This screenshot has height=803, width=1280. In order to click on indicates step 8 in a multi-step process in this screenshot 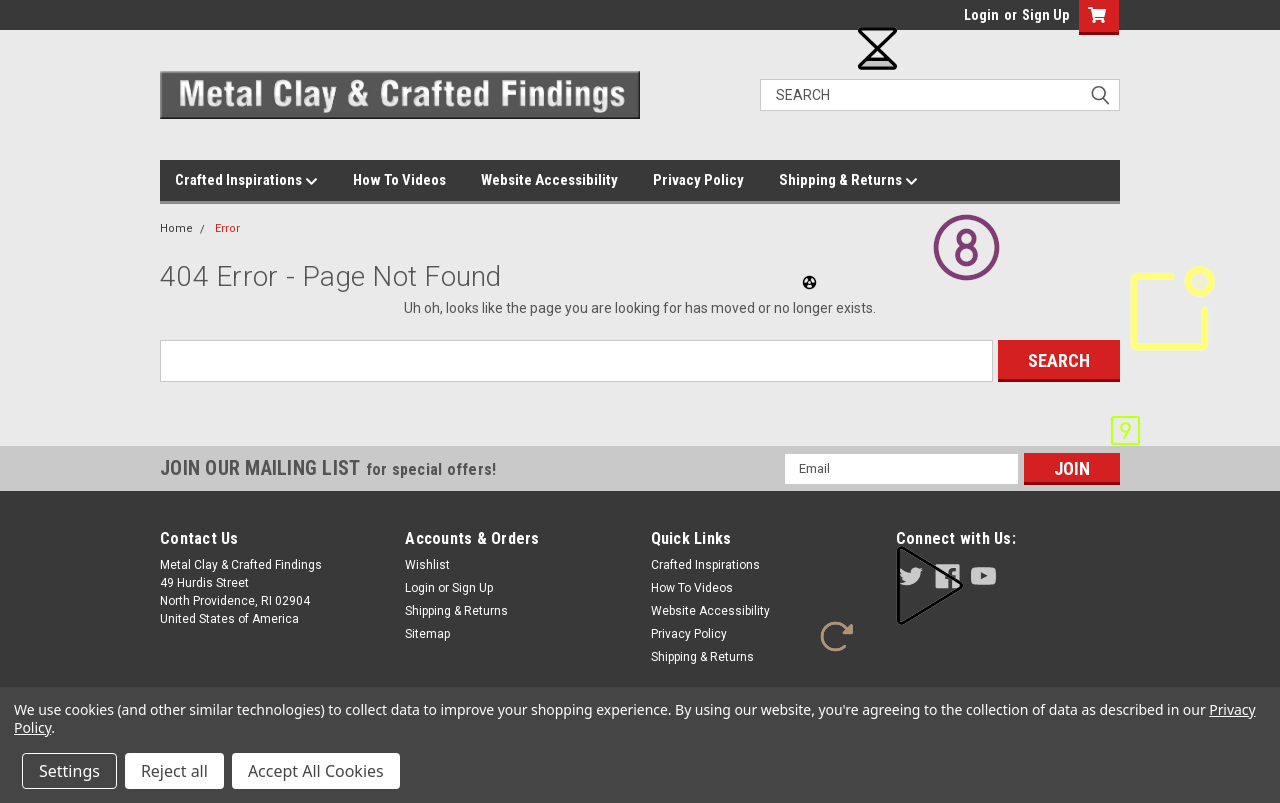, I will do `click(966, 247)`.